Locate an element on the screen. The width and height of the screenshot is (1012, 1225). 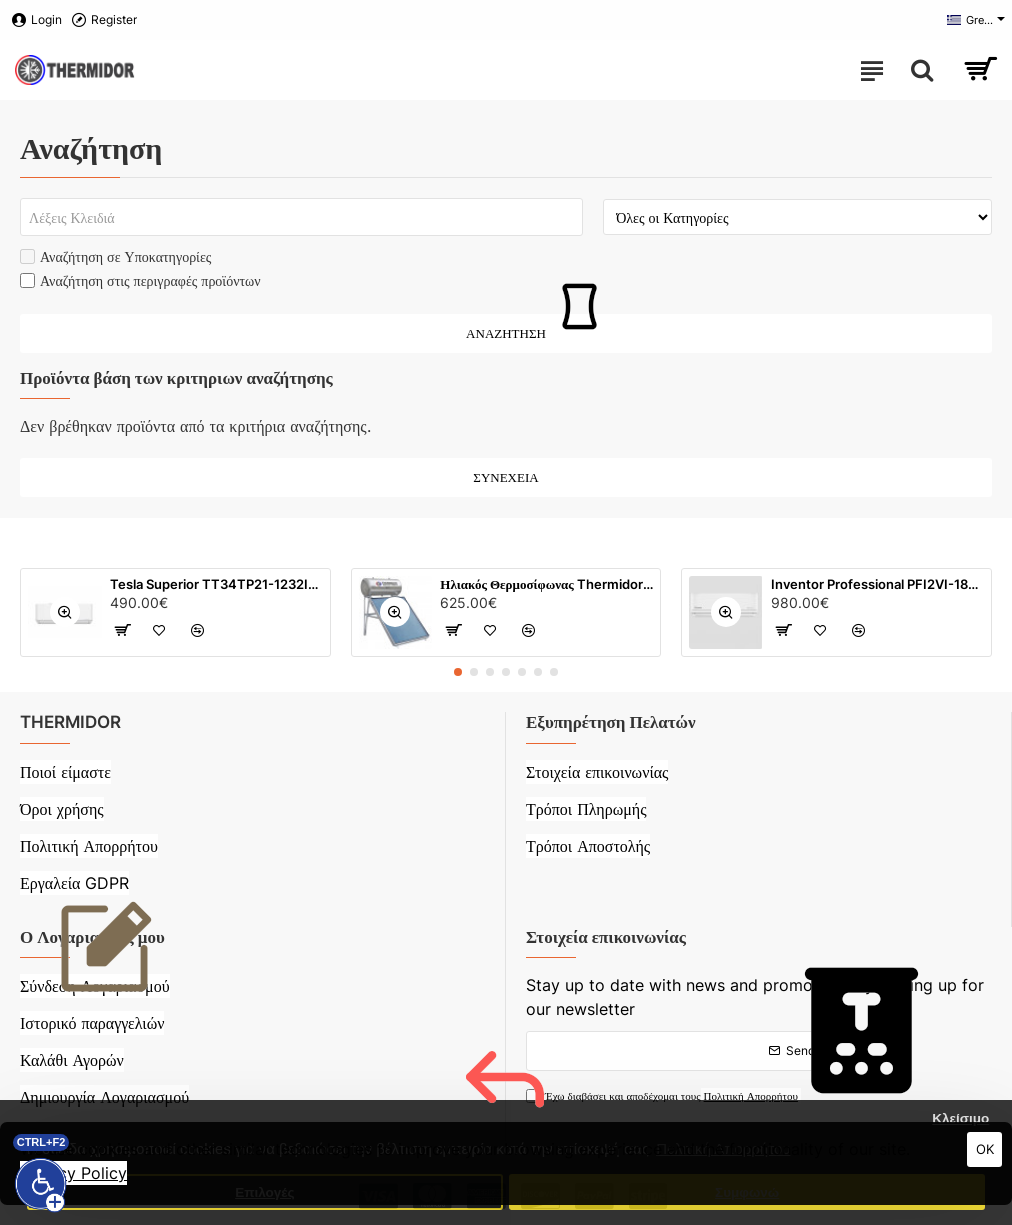
compose a new note is located at coordinates (104, 948).